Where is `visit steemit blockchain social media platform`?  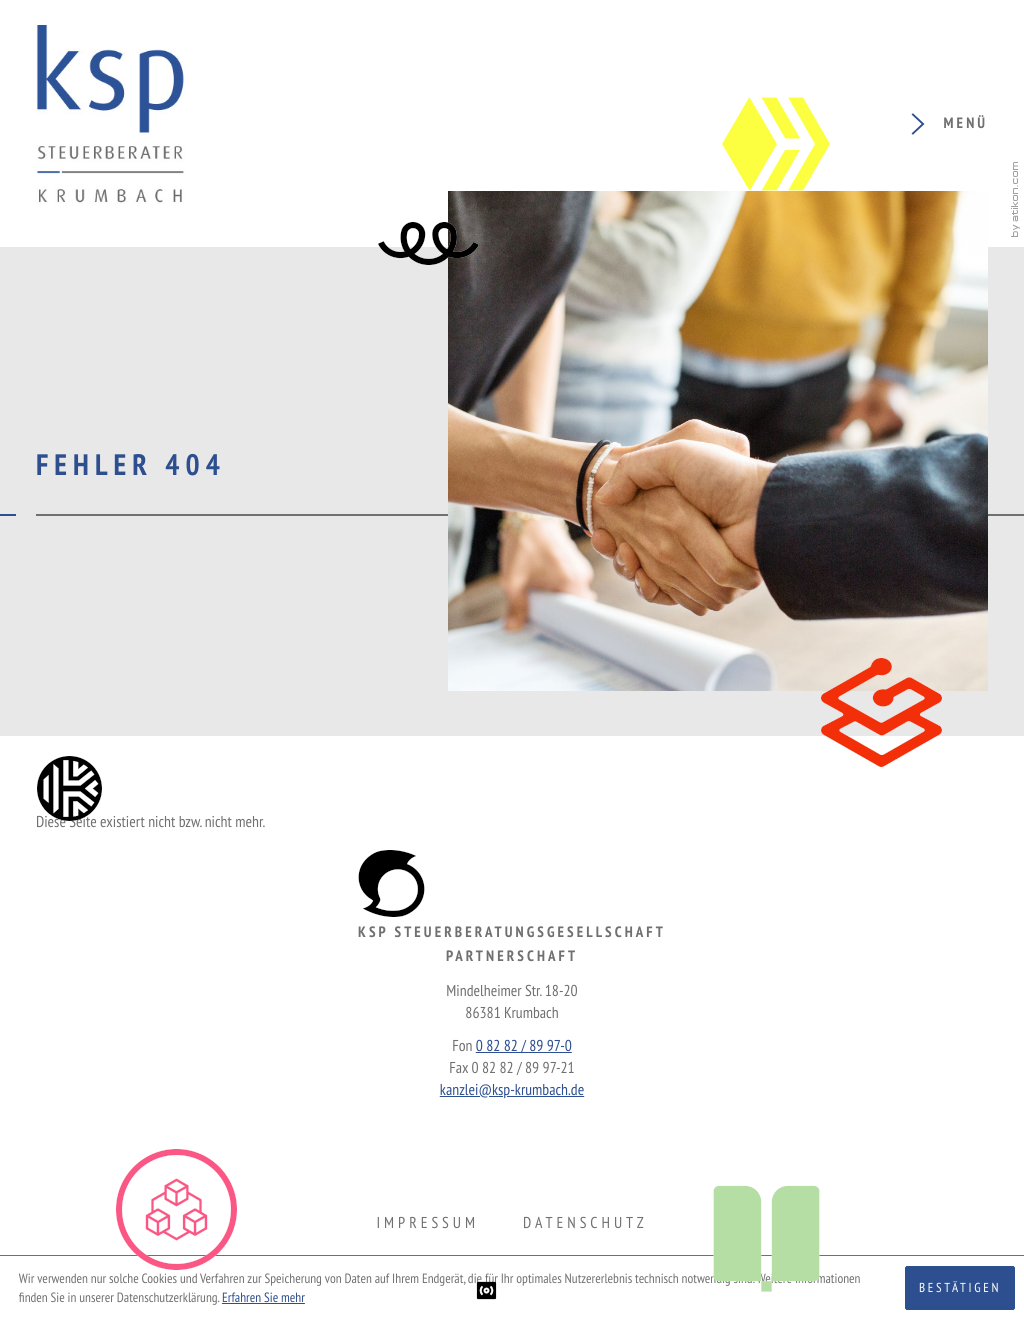
visit steemit blockchain social media platform is located at coordinates (391, 883).